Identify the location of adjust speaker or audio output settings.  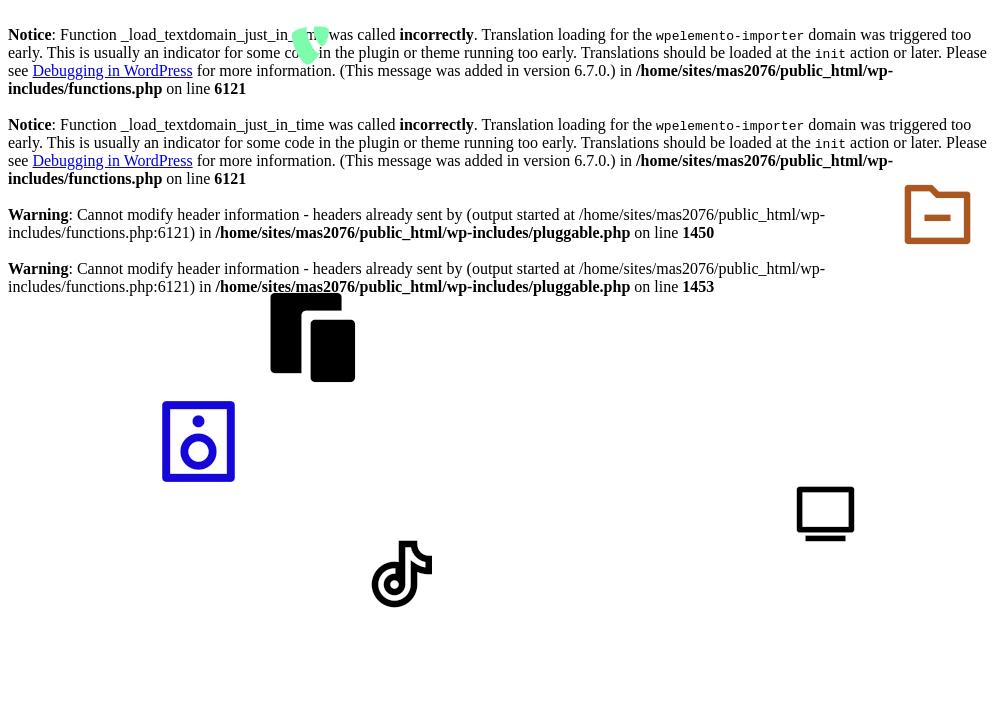
(198, 441).